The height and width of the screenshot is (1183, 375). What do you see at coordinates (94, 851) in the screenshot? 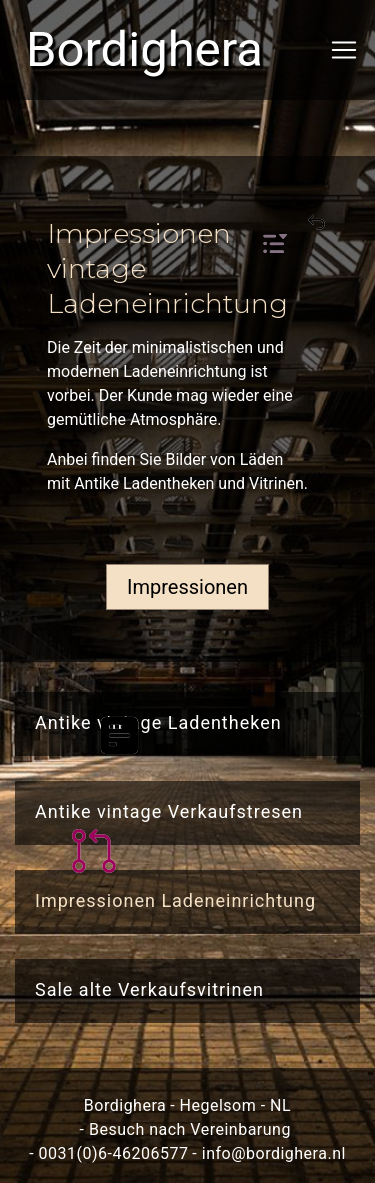
I see `create a new pull request` at bounding box center [94, 851].